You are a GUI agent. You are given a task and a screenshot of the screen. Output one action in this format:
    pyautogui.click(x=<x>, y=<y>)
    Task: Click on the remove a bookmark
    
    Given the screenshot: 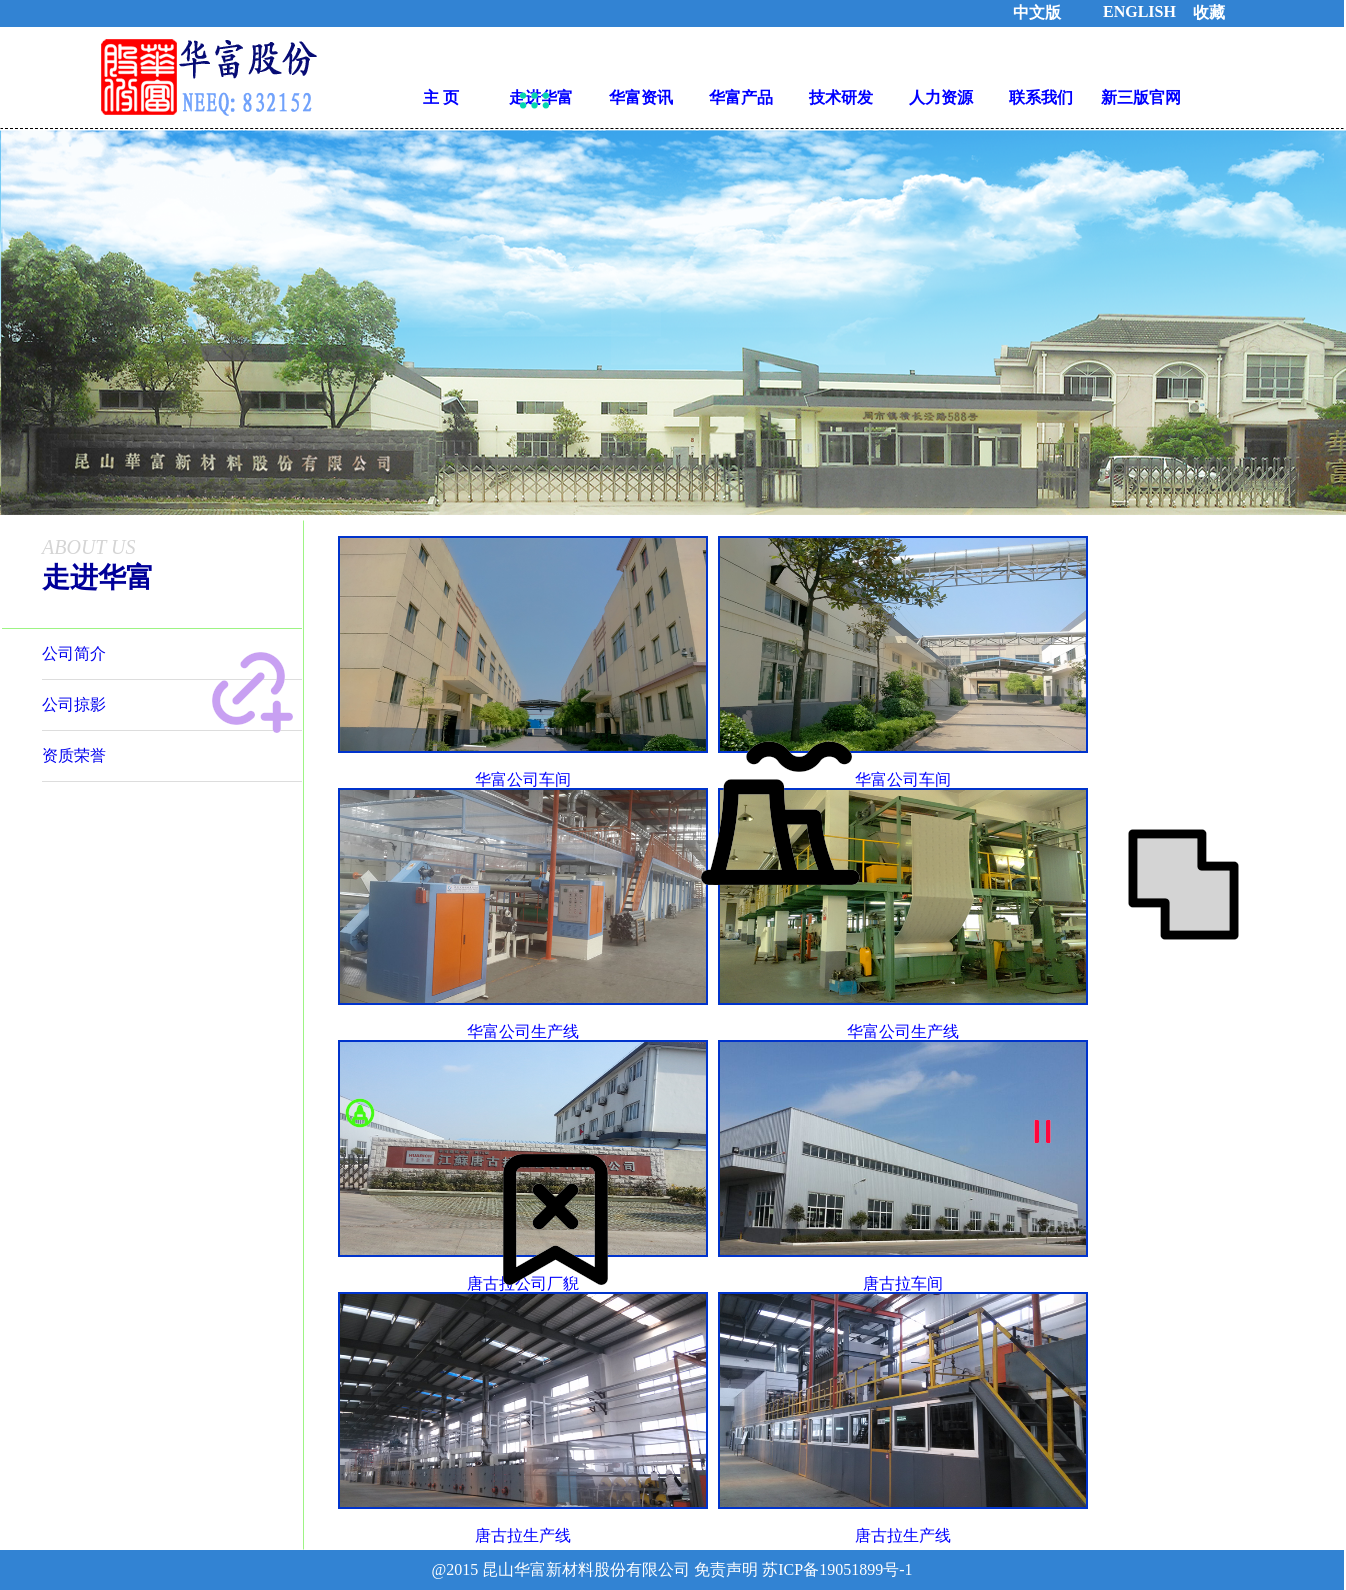 What is the action you would take?
    pyautogui.click(x=555, y=1219)
    